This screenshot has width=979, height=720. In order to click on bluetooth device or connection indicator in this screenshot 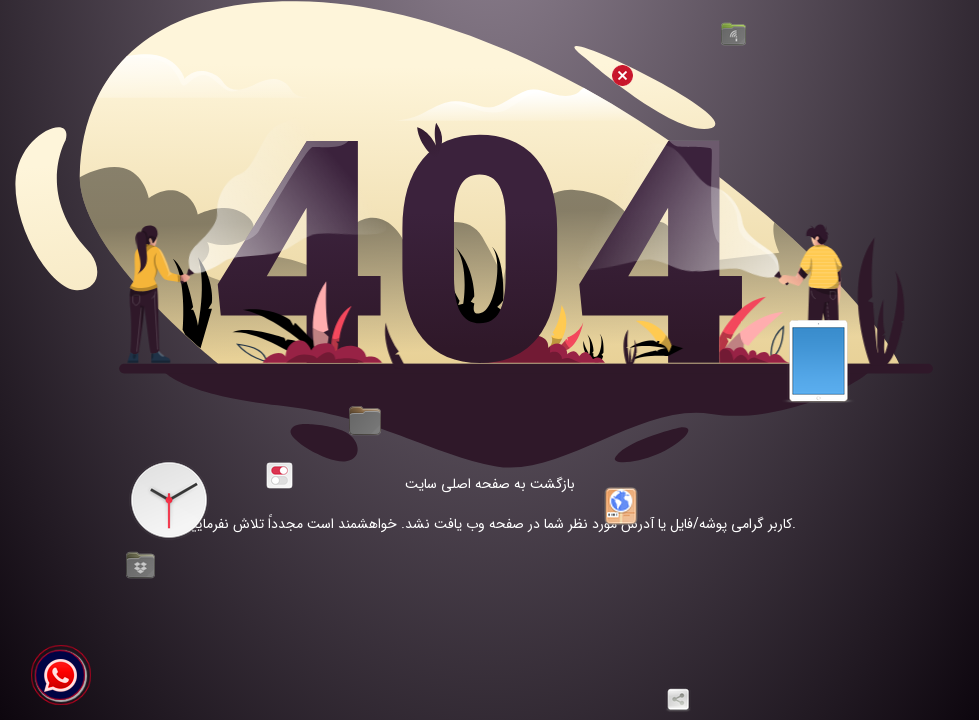, I will do `click(596, 366)`.